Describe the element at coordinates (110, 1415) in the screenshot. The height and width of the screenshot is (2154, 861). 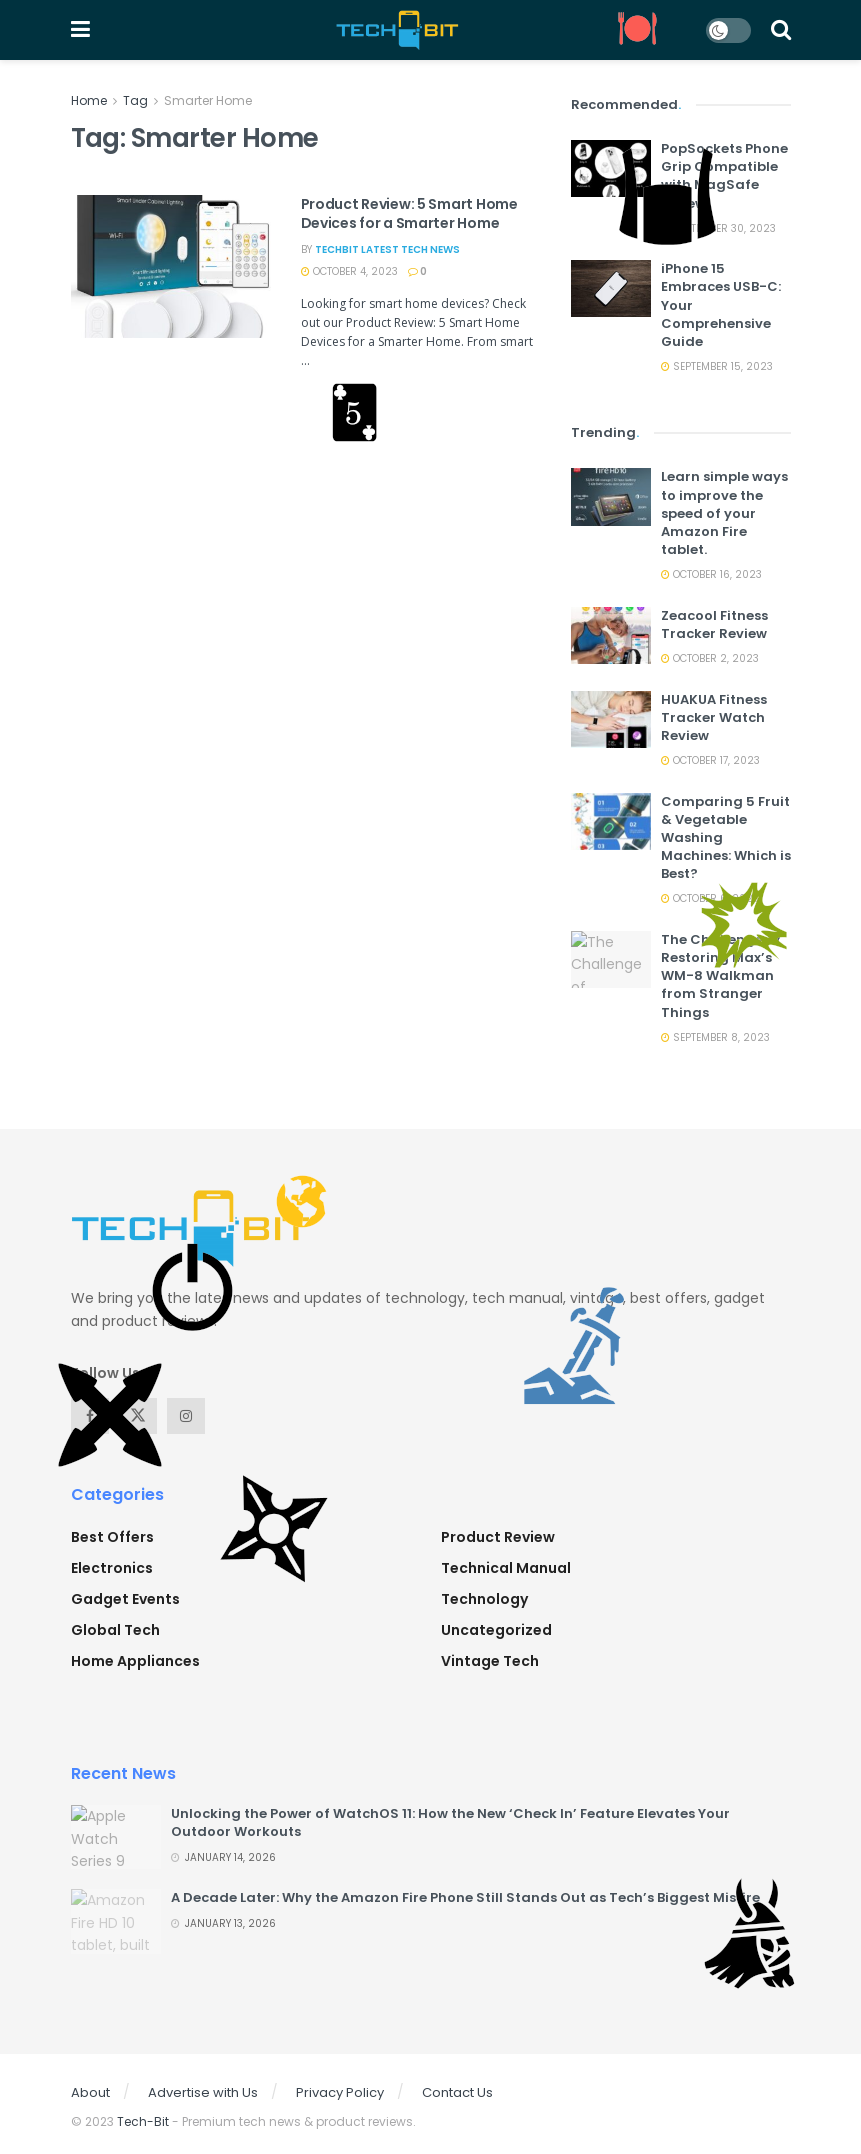
I see `expand content in multiple directions` at that location.